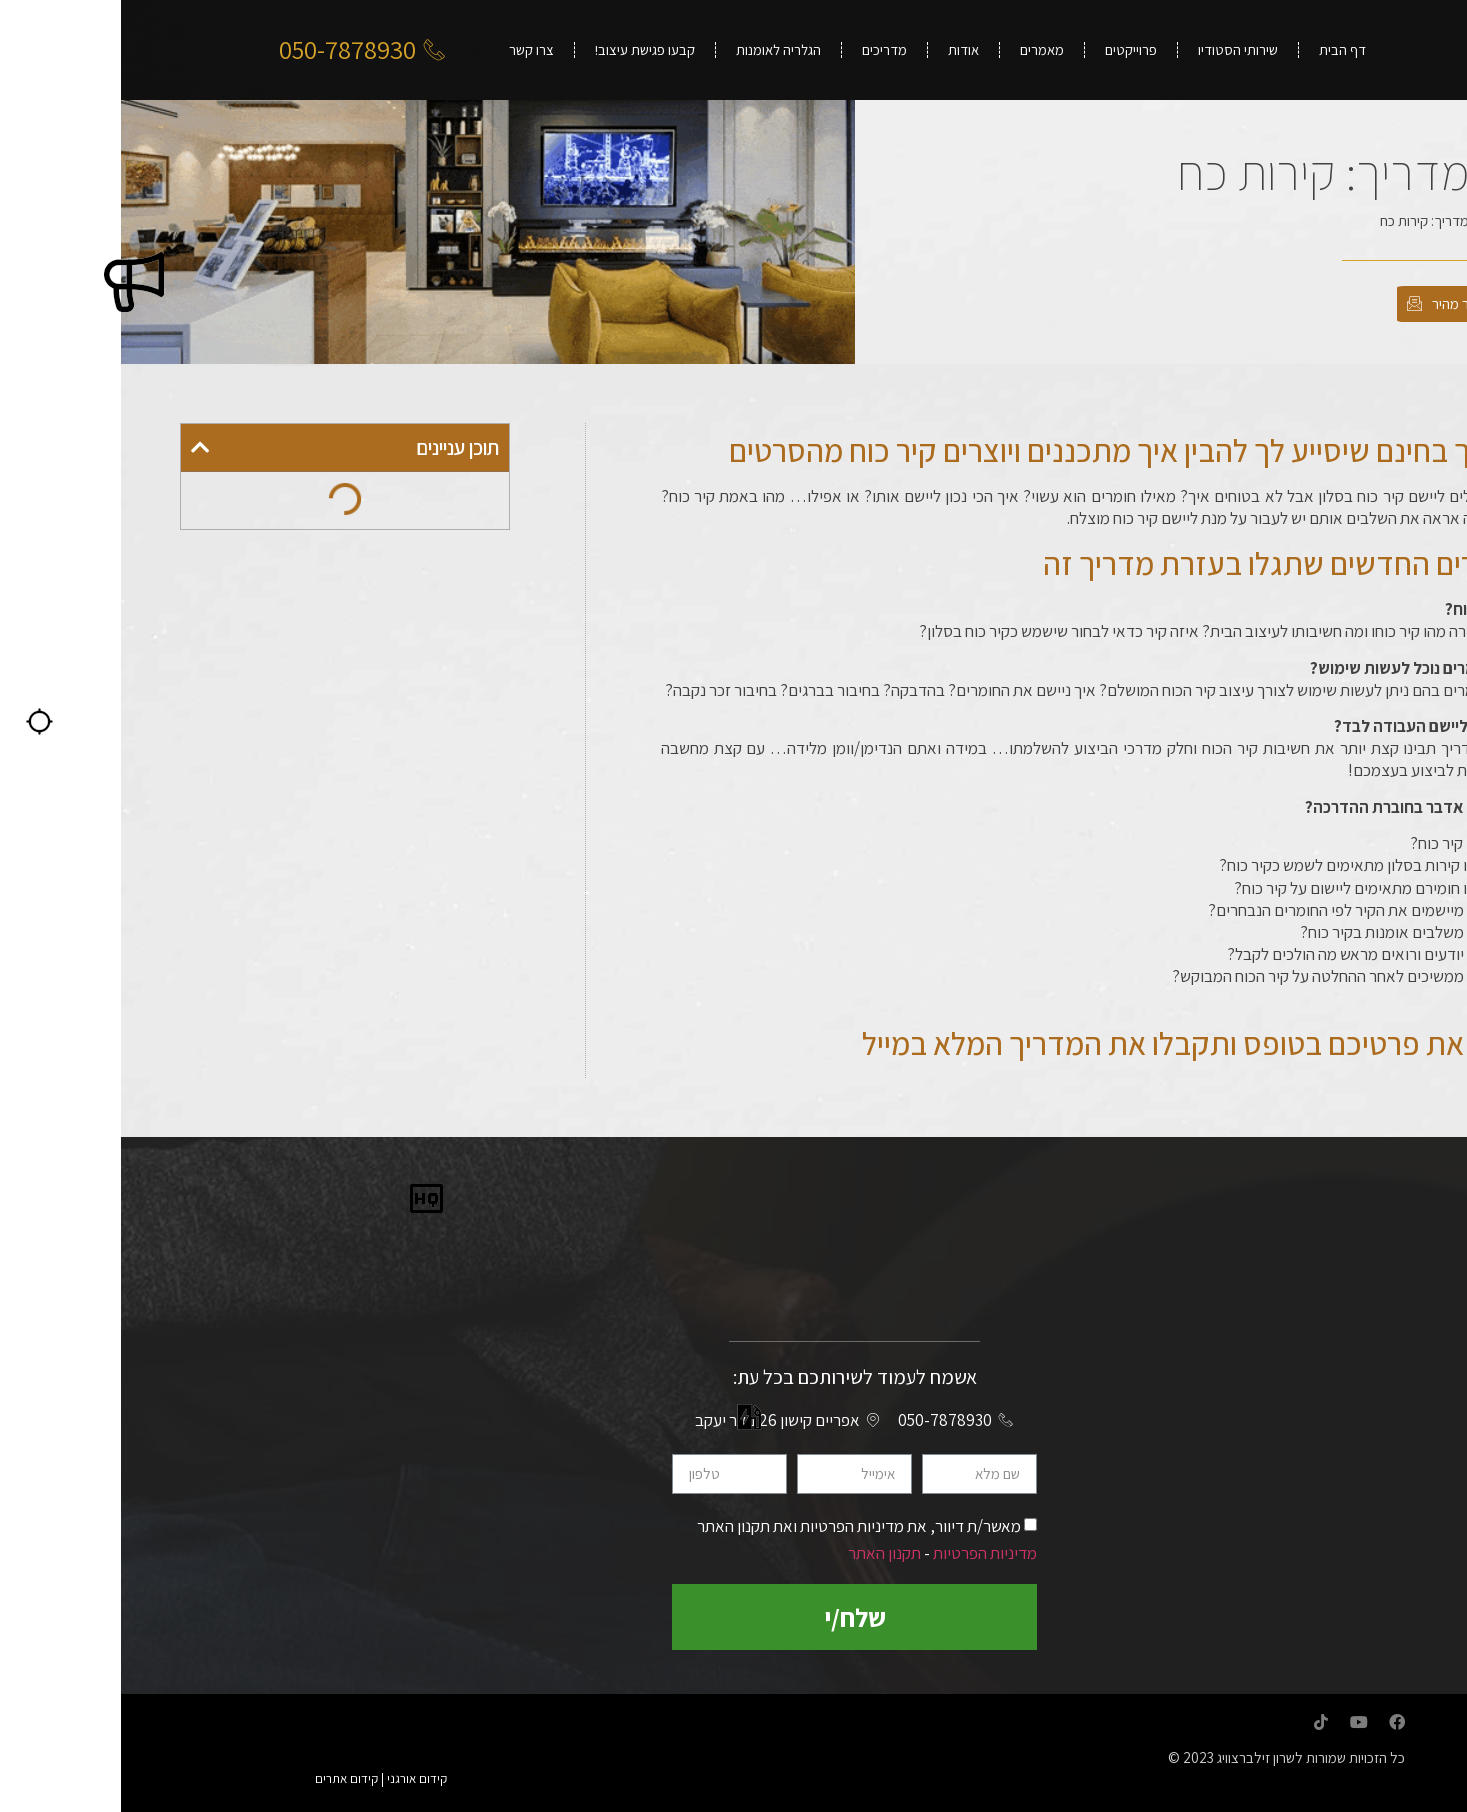 This screenshot has height=1812, width=1467. I want to click on make an announcement or broadcast, so click(134, 282).